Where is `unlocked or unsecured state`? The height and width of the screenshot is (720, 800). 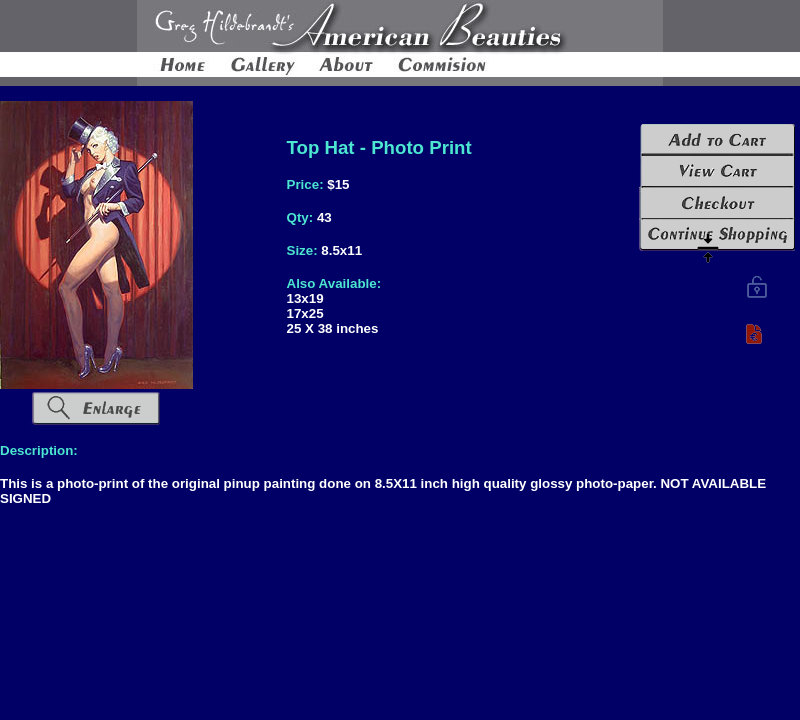 unlocked or unsecured state is located at coordinates (757, 288).